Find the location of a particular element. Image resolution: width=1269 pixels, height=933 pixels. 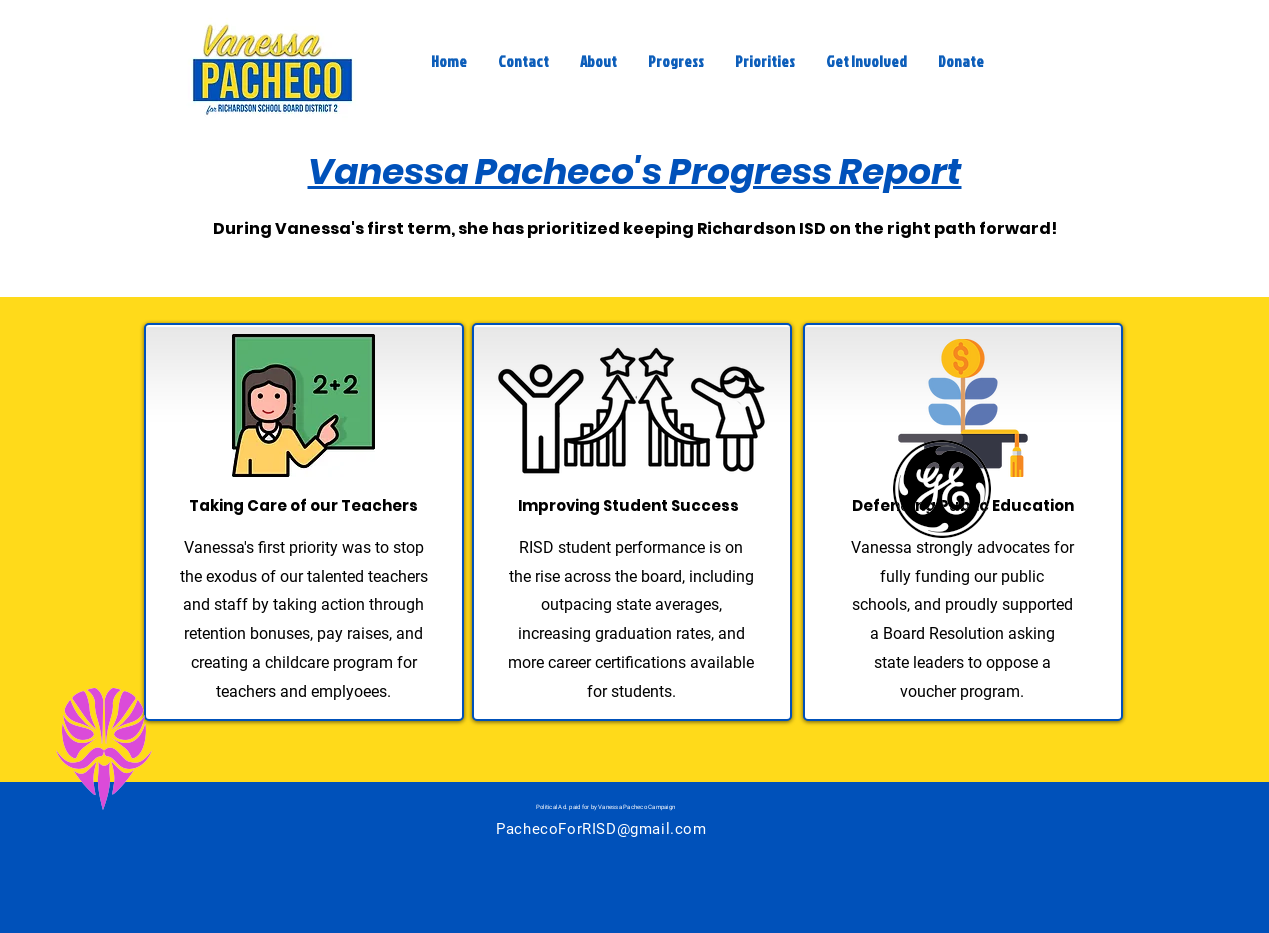

open magisk root management app is located at coordinates (104, 749).